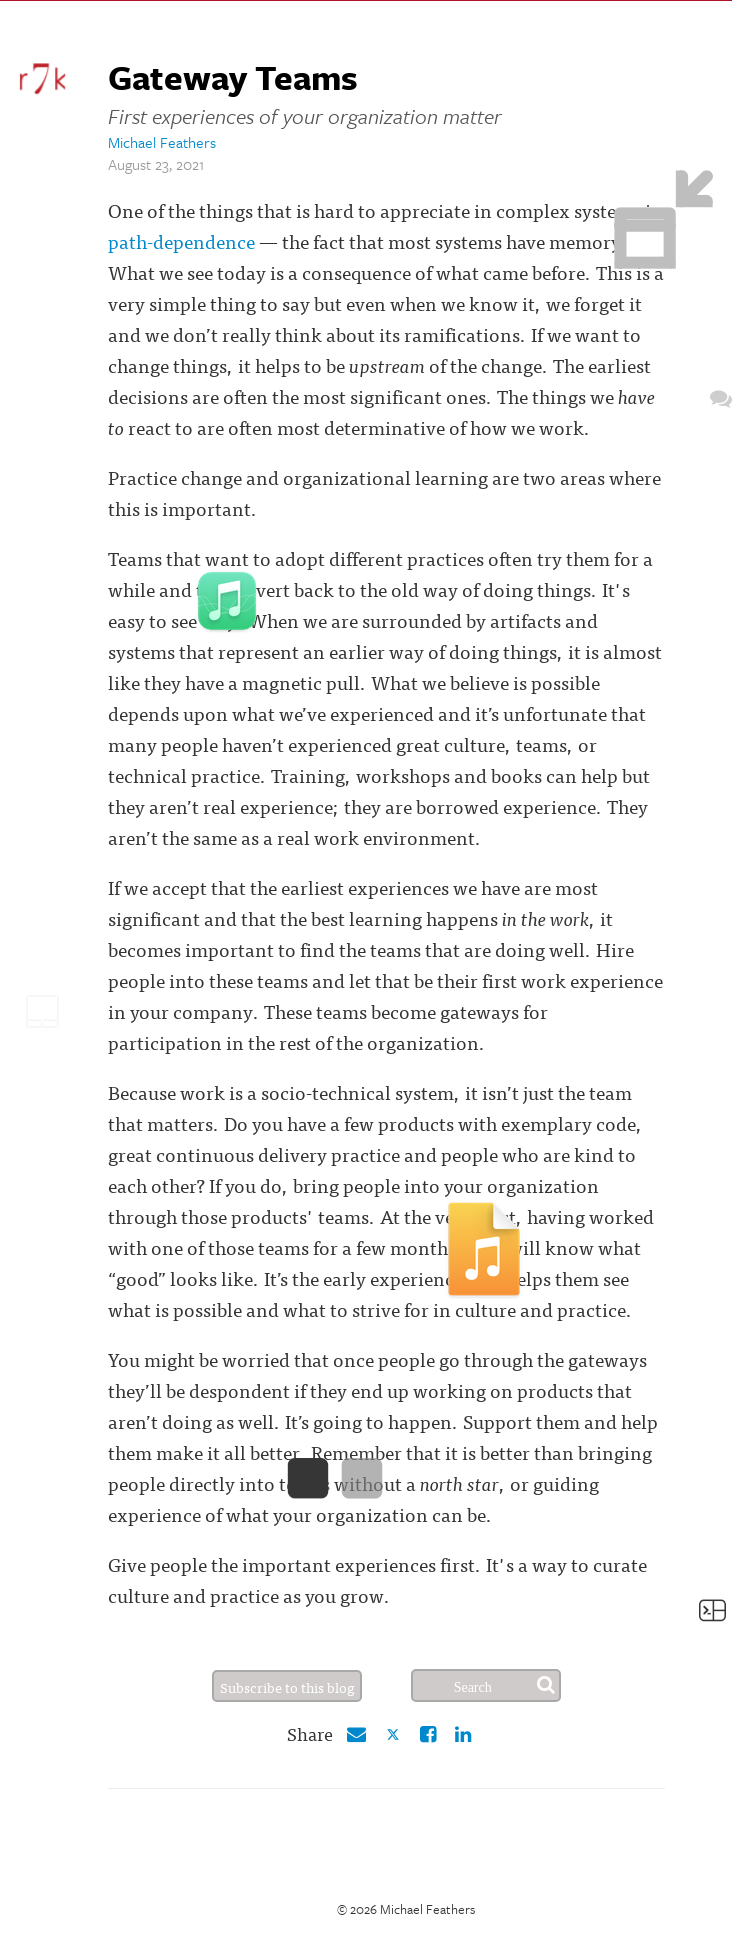  What do you see at coordinates (335, 1485) in the screenshot?
I see `view task list or to-do items` at bounding box center [335, 1485].